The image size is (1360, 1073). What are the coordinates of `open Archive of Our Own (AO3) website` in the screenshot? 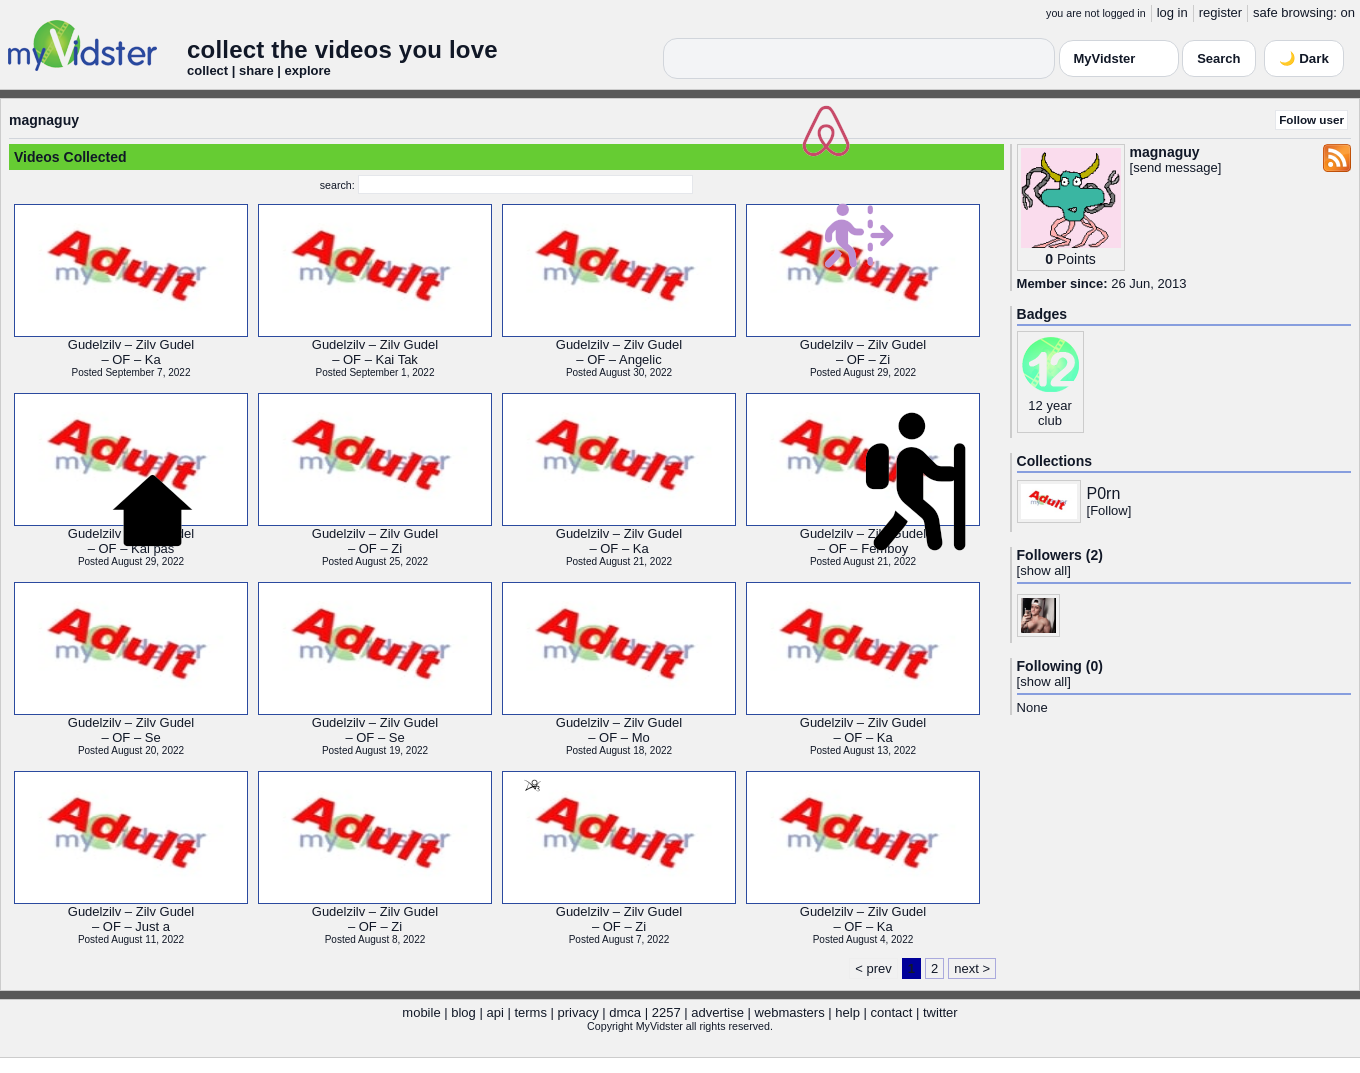 It's located at (532, 785).